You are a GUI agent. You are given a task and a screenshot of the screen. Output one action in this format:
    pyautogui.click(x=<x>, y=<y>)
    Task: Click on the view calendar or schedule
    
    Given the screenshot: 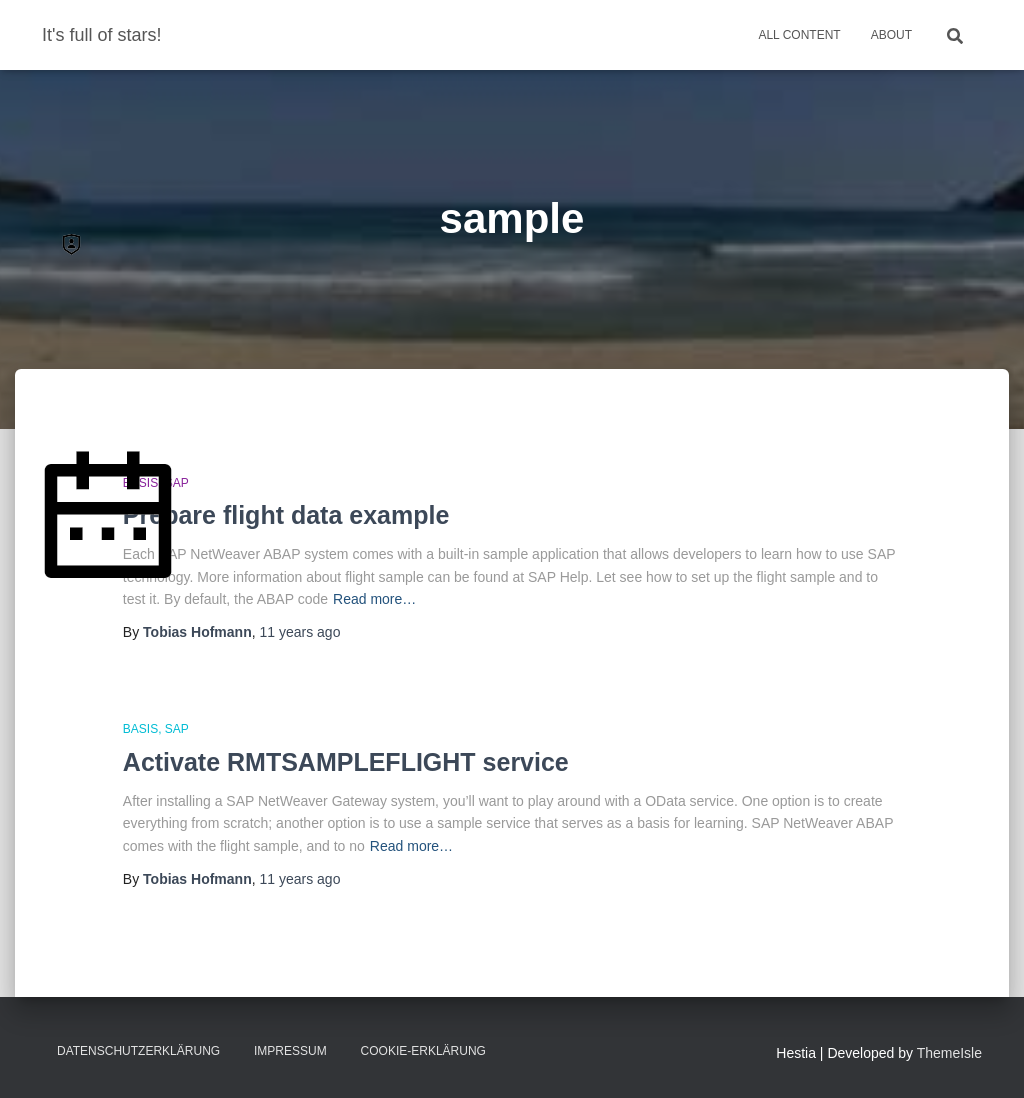 What is the action you would take?
    pyautogui.click(x=108, y=521)
    